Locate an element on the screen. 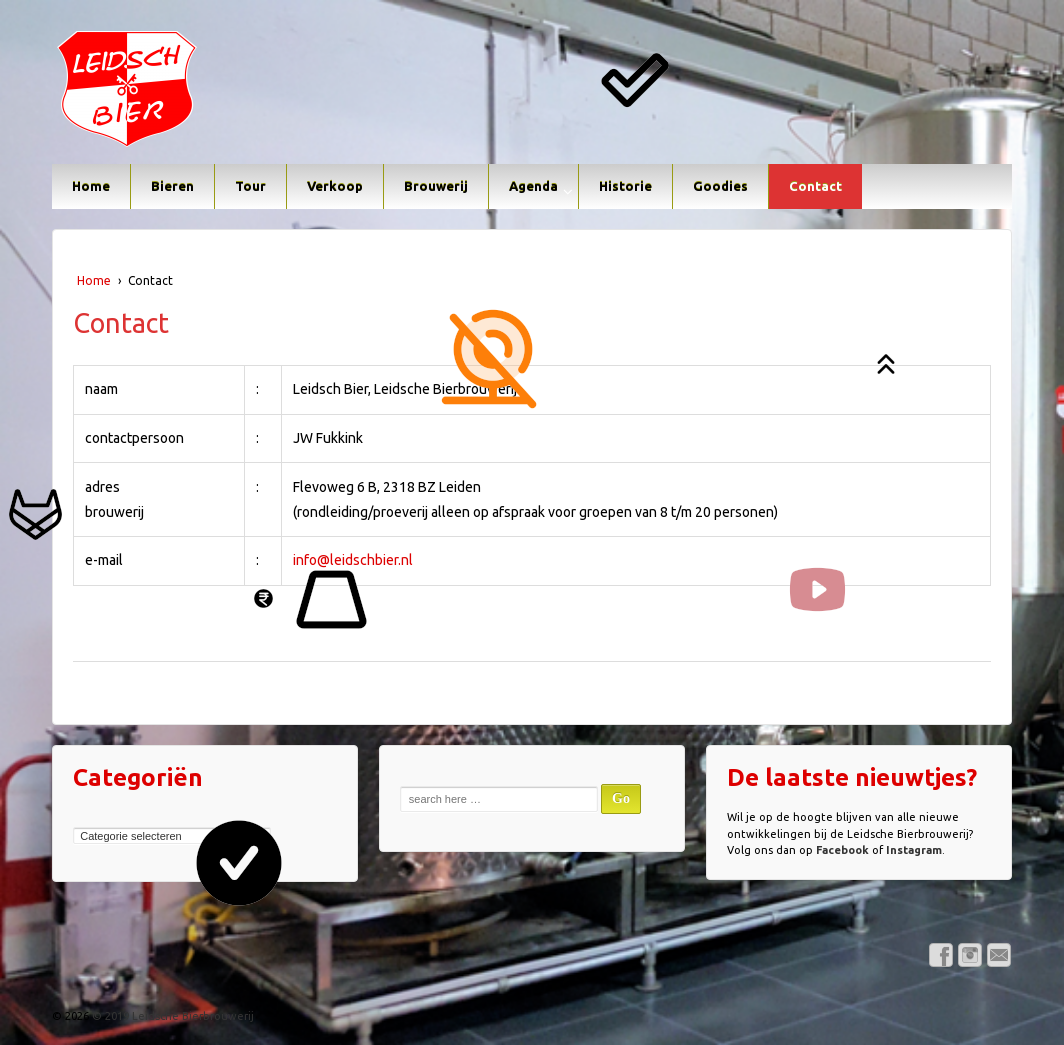 The height and width of the screenshot is (1045, 1064). open YouTube app is located at coordinates (817, 589).